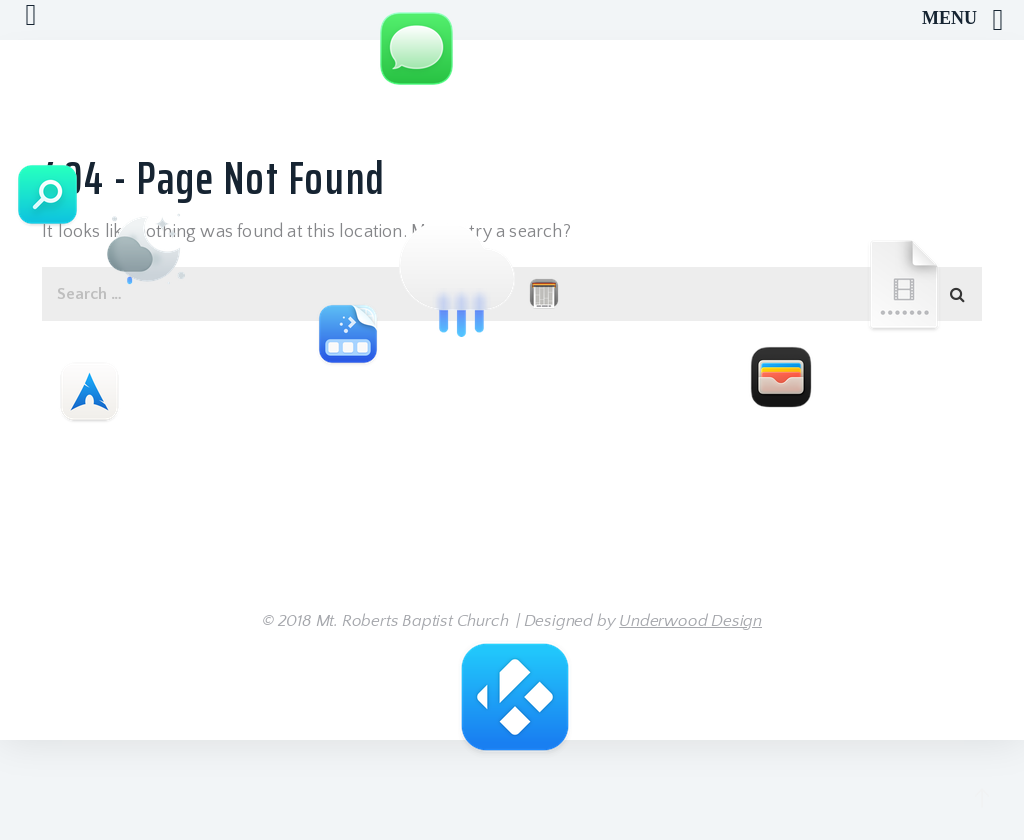 The height and width of the screenshot is (840, 1024). Describe the element at coordinates (904, 286) in the screenshot. I see `a subtitle file (.srt) for video content` at that location.